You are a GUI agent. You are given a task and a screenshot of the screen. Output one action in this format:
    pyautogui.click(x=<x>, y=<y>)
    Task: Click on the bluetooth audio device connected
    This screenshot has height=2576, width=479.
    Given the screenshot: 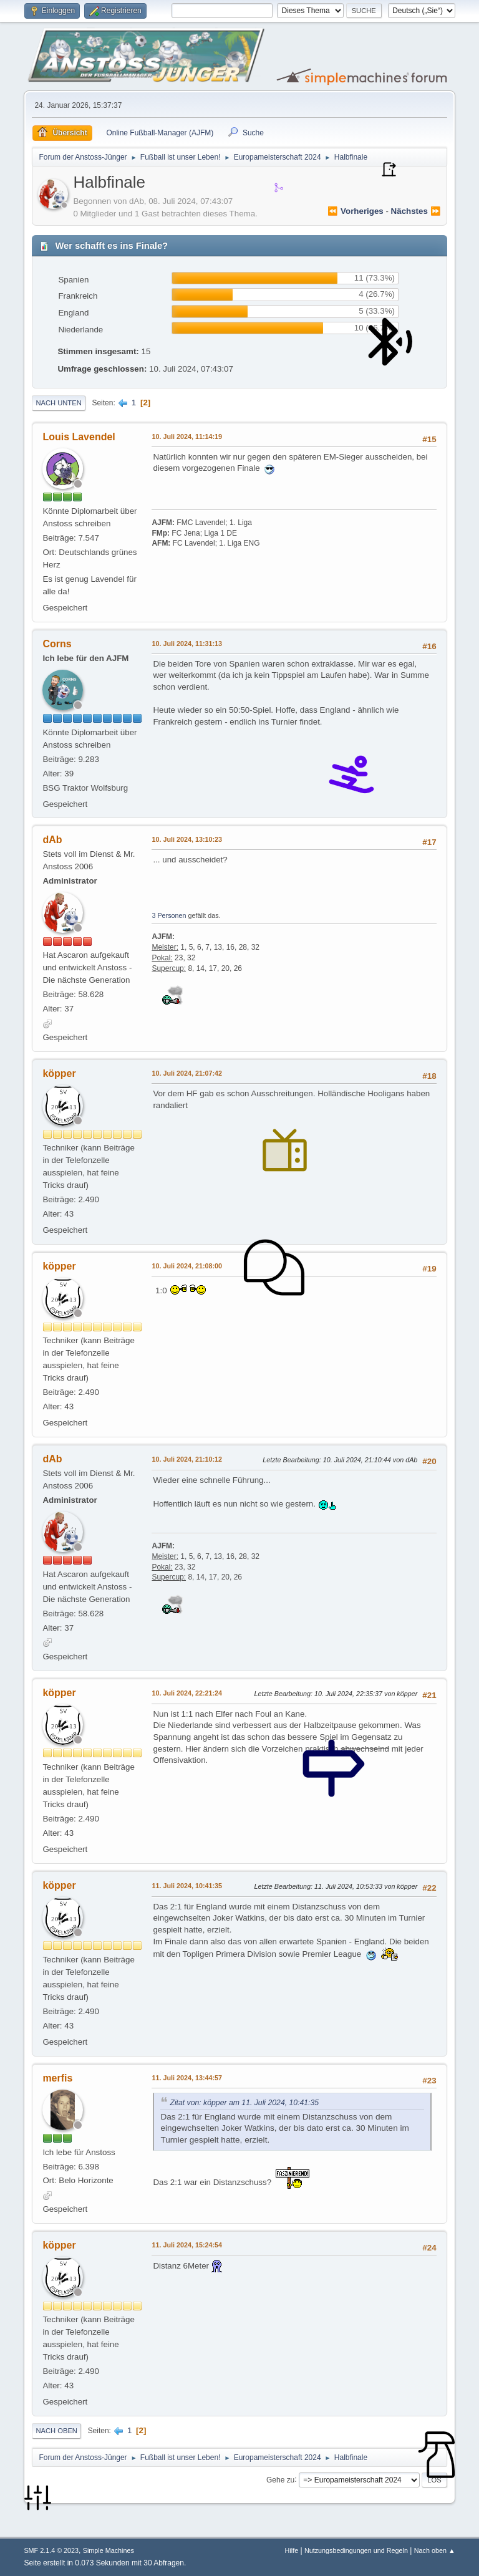 What is the action you would take?
    pyautogui.click(x=390, y=342)
    